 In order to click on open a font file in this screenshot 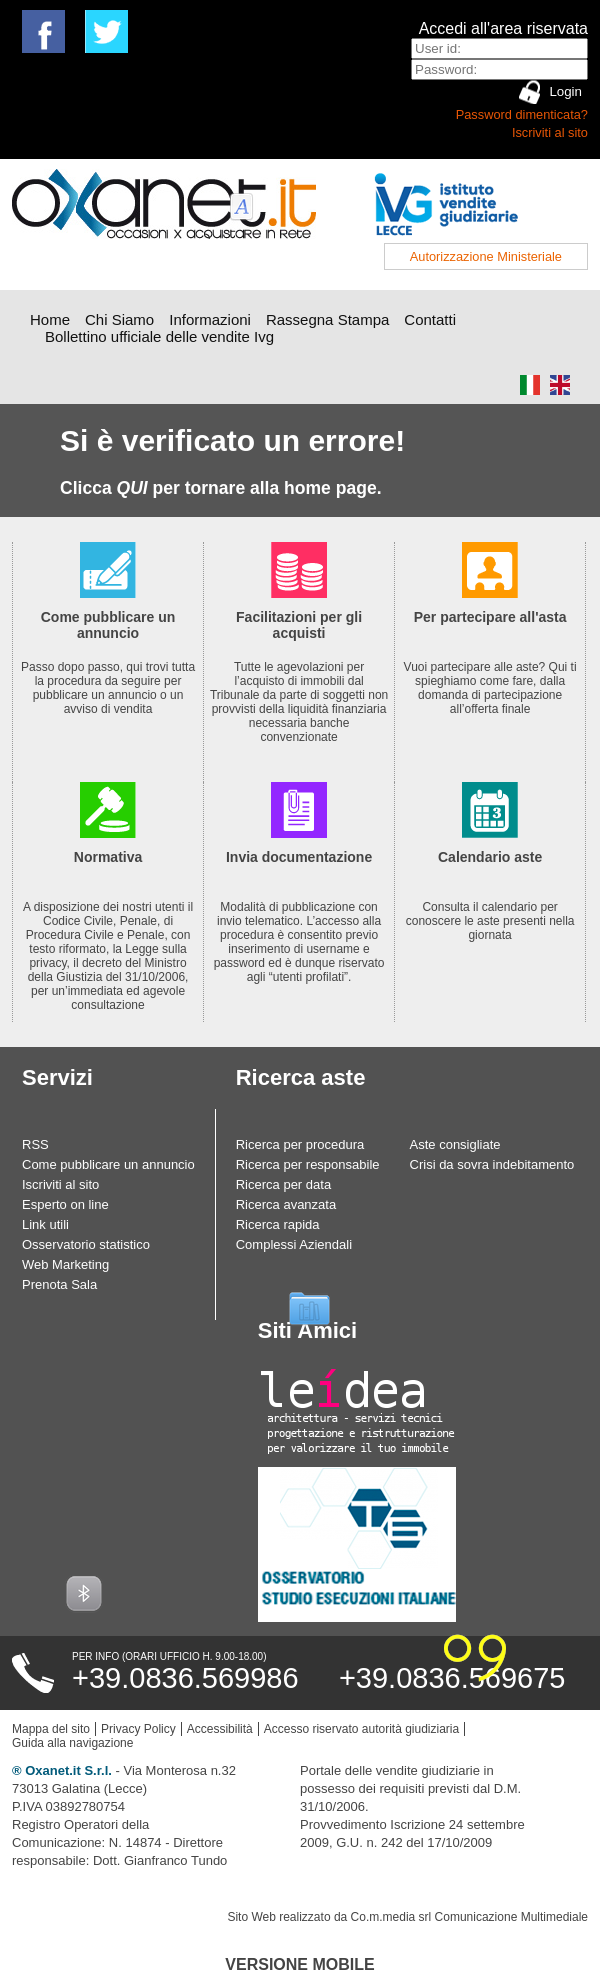, I will do `click(241, 206)`.